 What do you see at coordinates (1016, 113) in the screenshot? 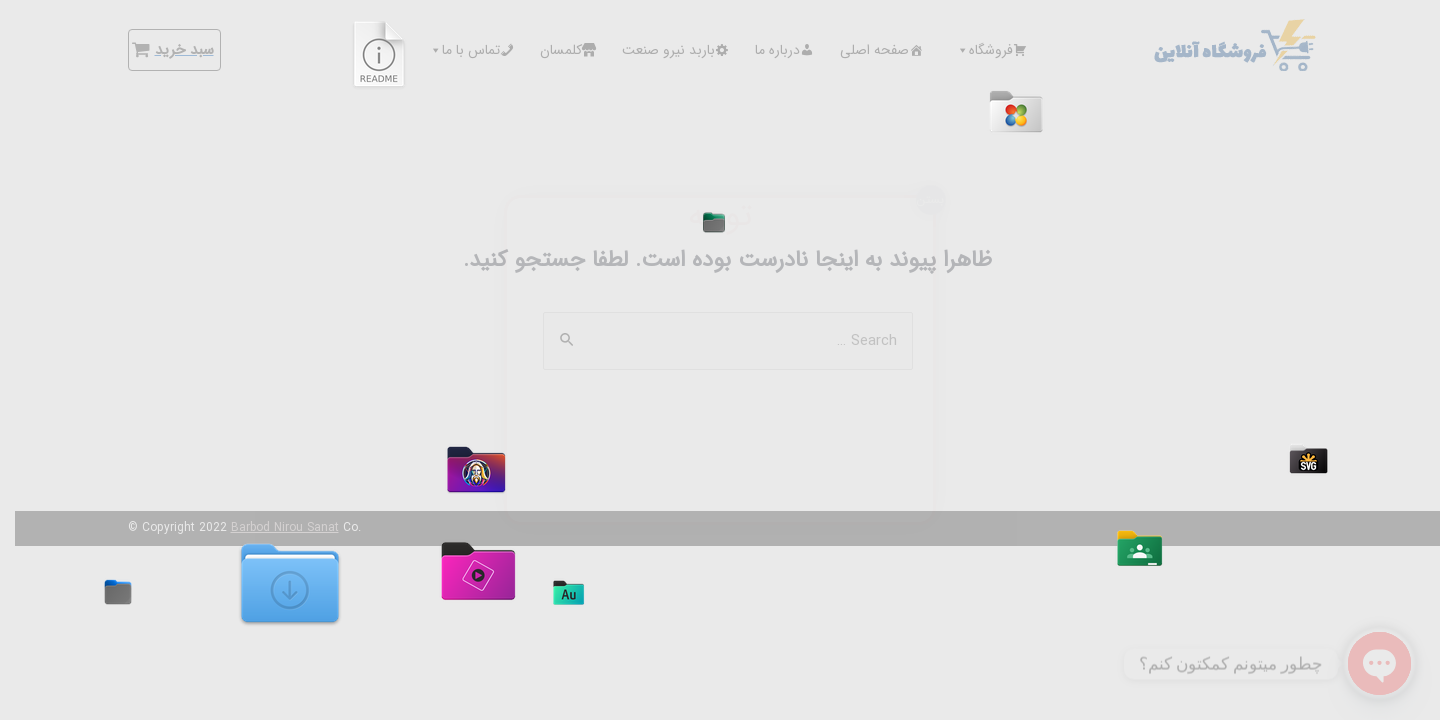
I see `open the Eleven Forum community folder` at bounding box center [1016, 113].